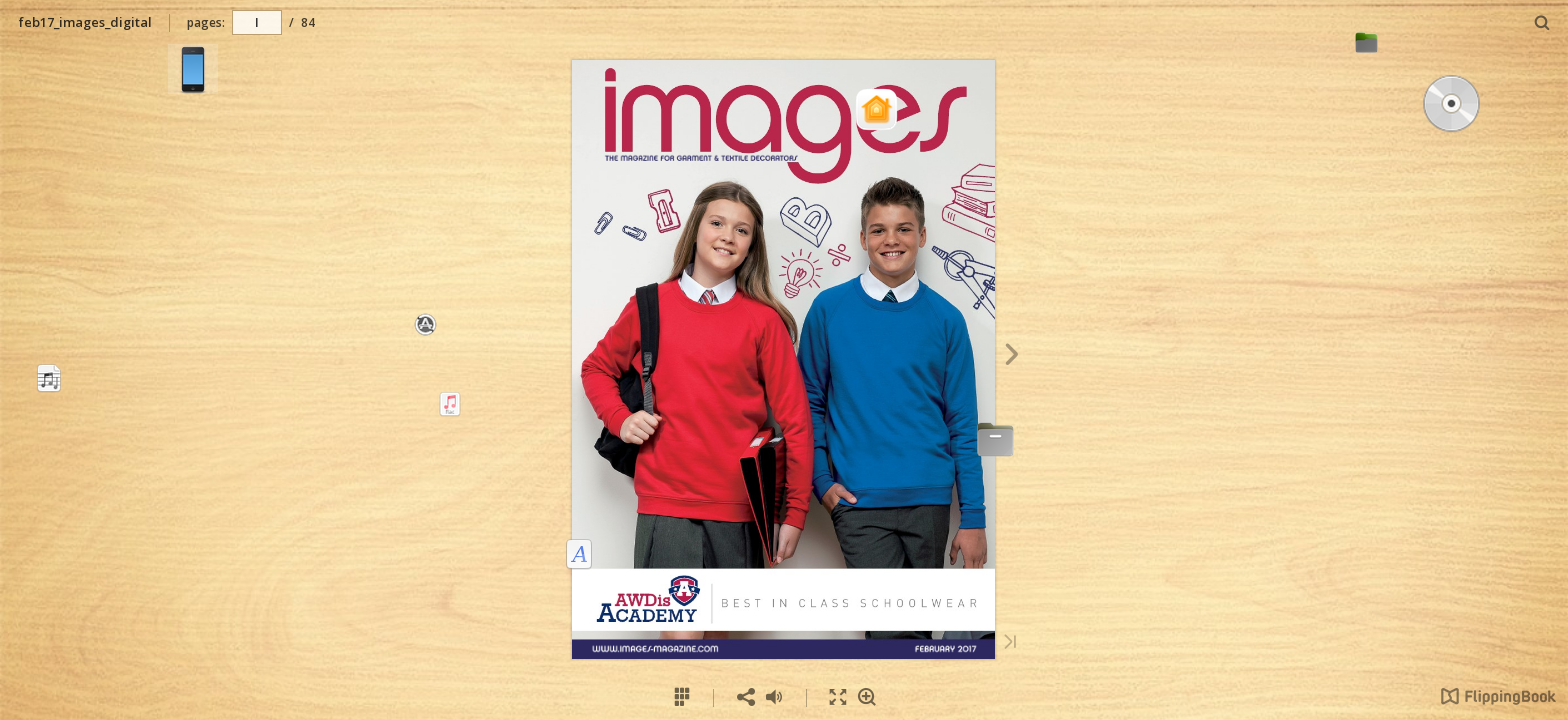 The width and height of the screenshot is (1568, 720). Describe the element at coordinates (49, 378) in the screenshot. I see `an iMelody audio file` at that location.